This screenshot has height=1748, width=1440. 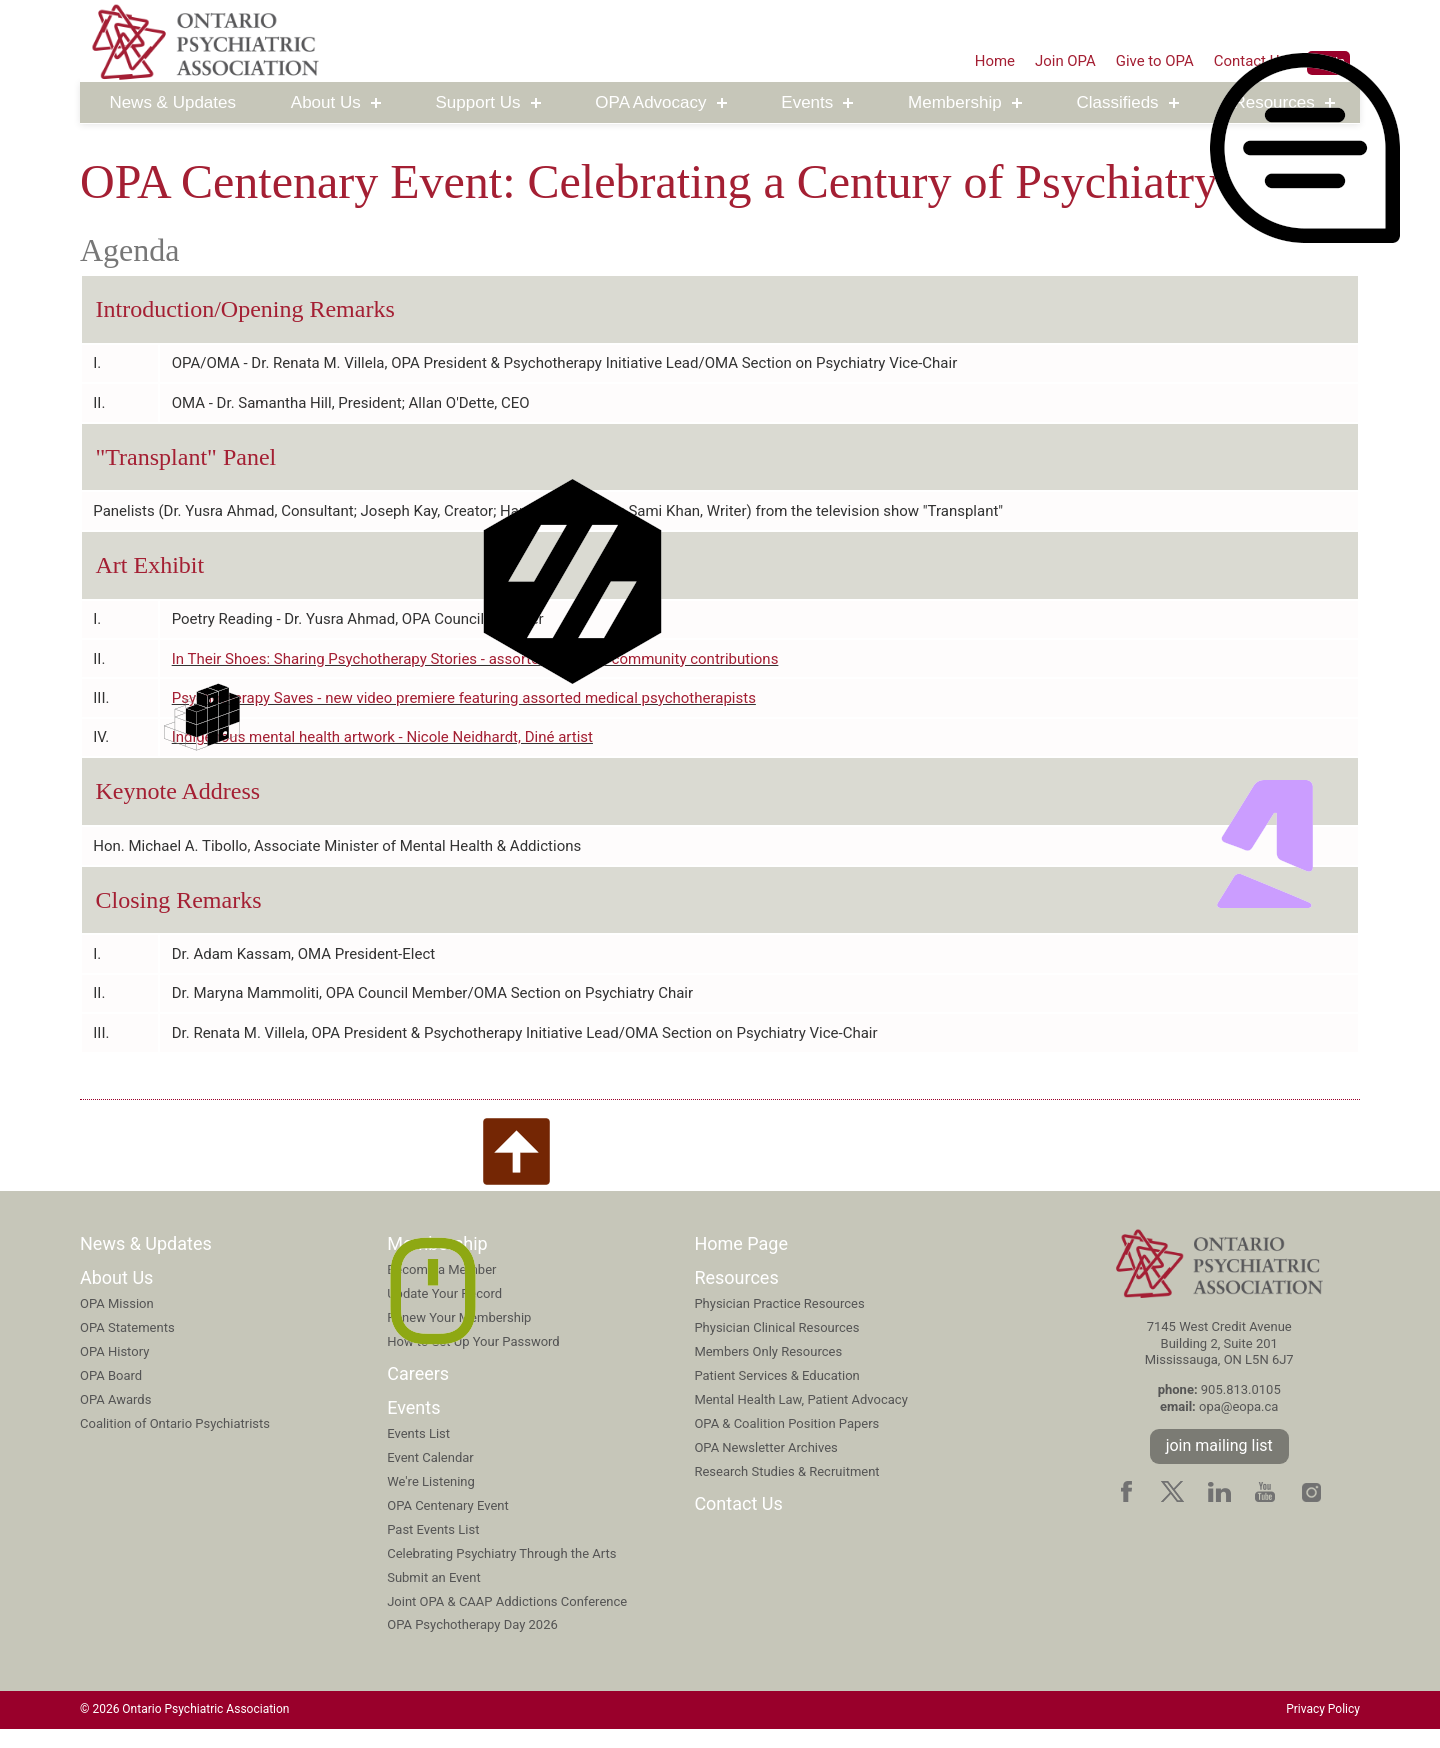 I want to click on visit the Python Package Index (PyPI) website, so click(x=202, y=717).